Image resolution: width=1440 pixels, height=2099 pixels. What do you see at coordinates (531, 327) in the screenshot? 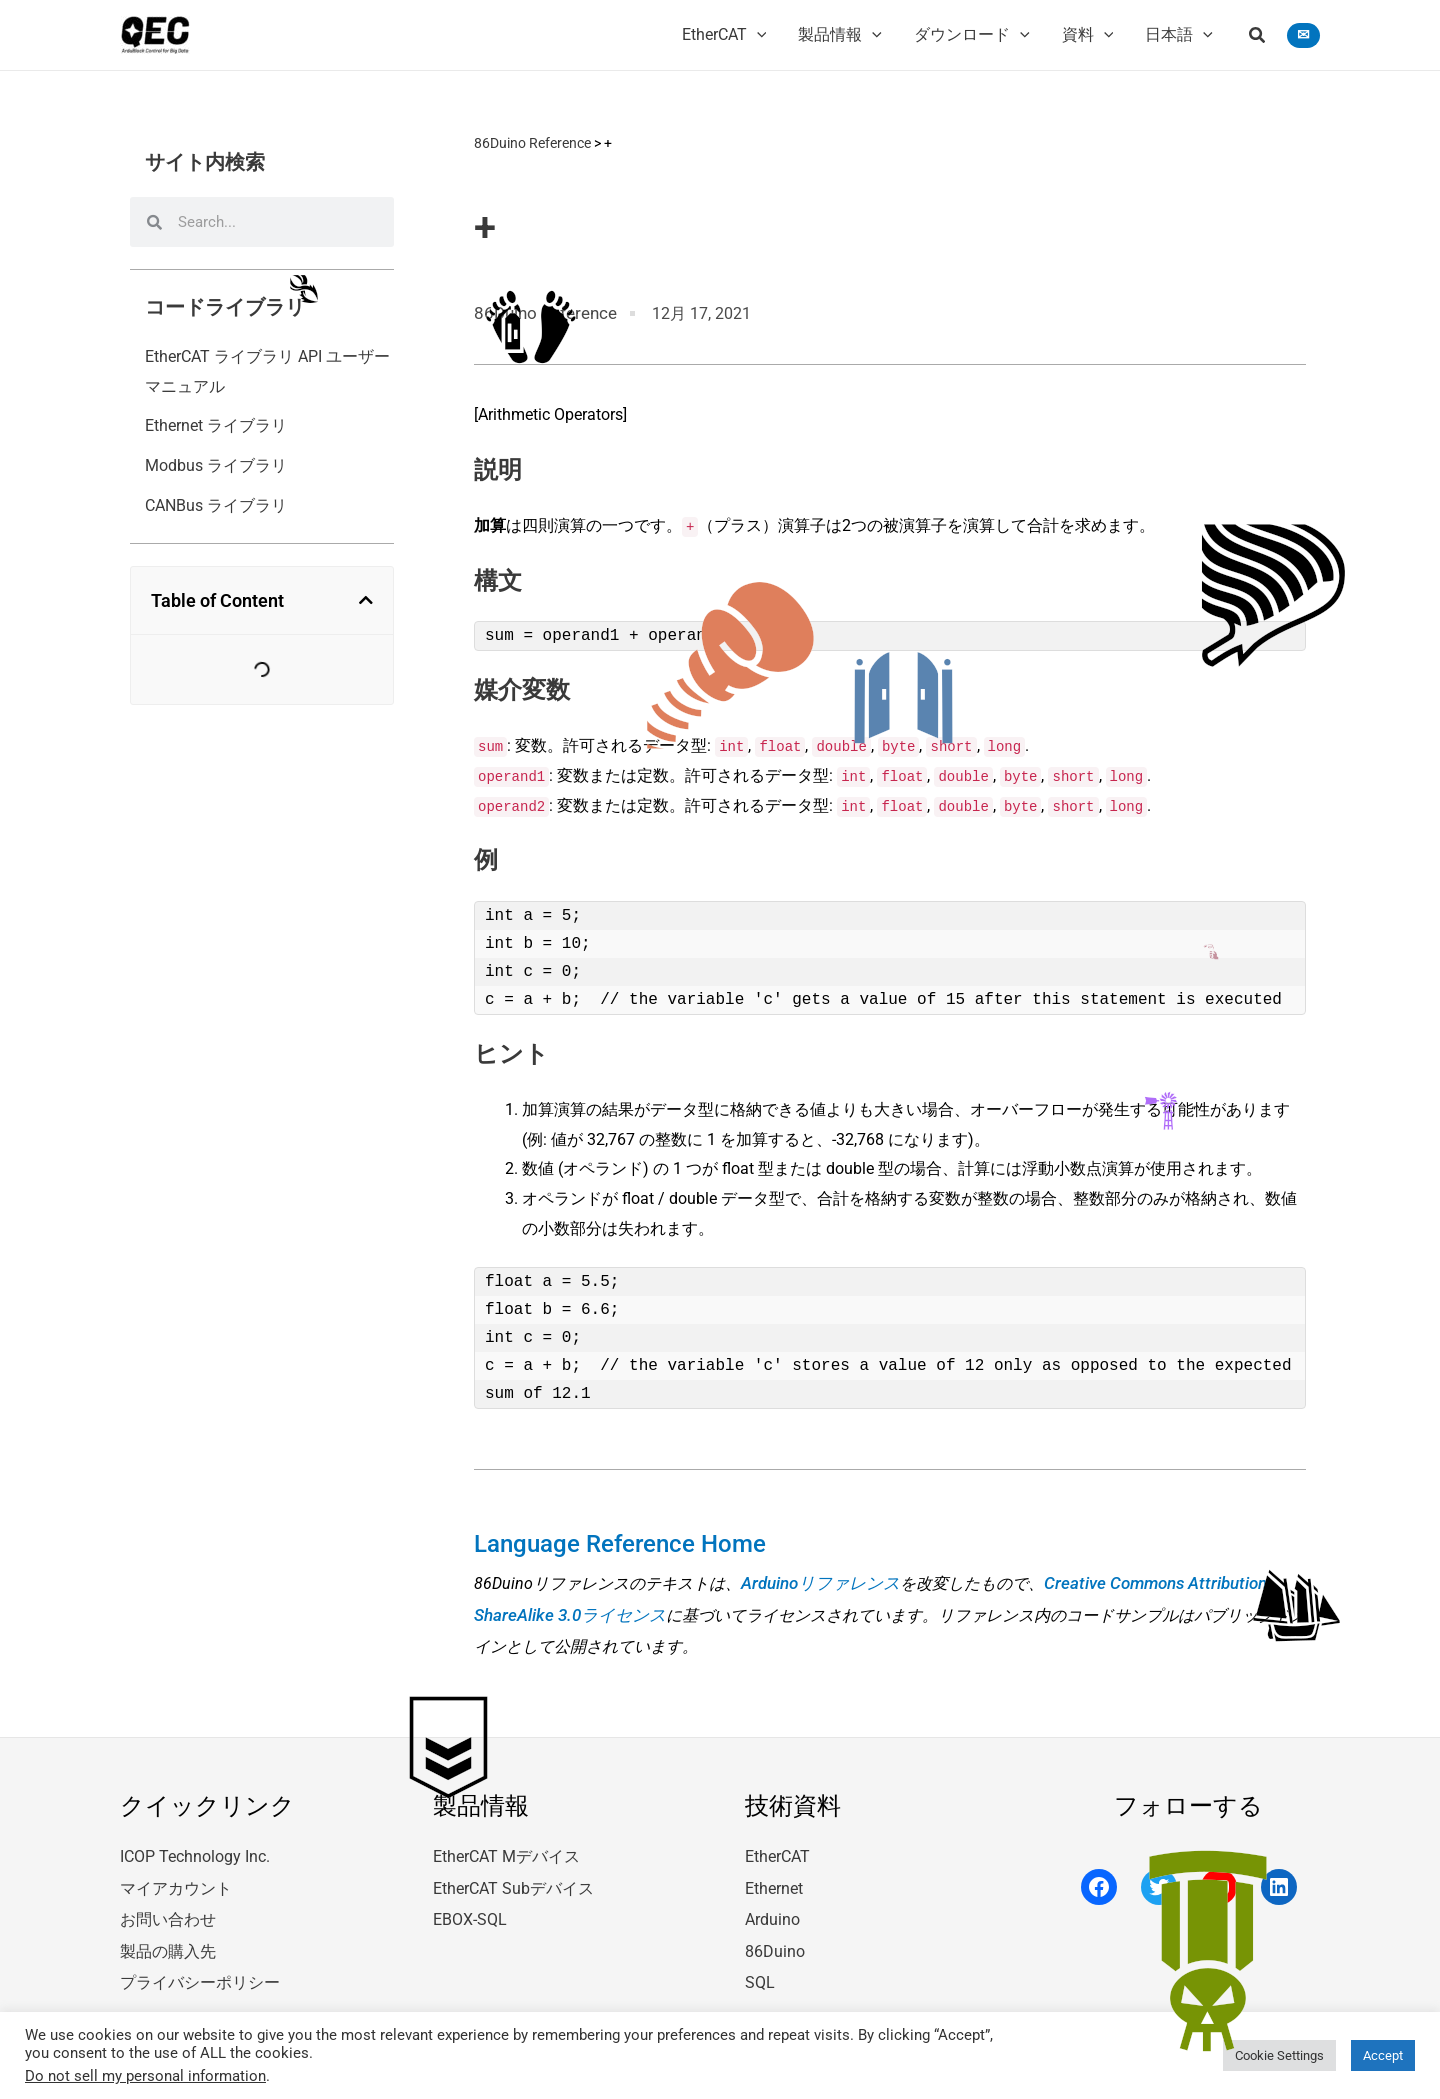
I see `indicates deceased character or death state` at bounding box center [531, 327].